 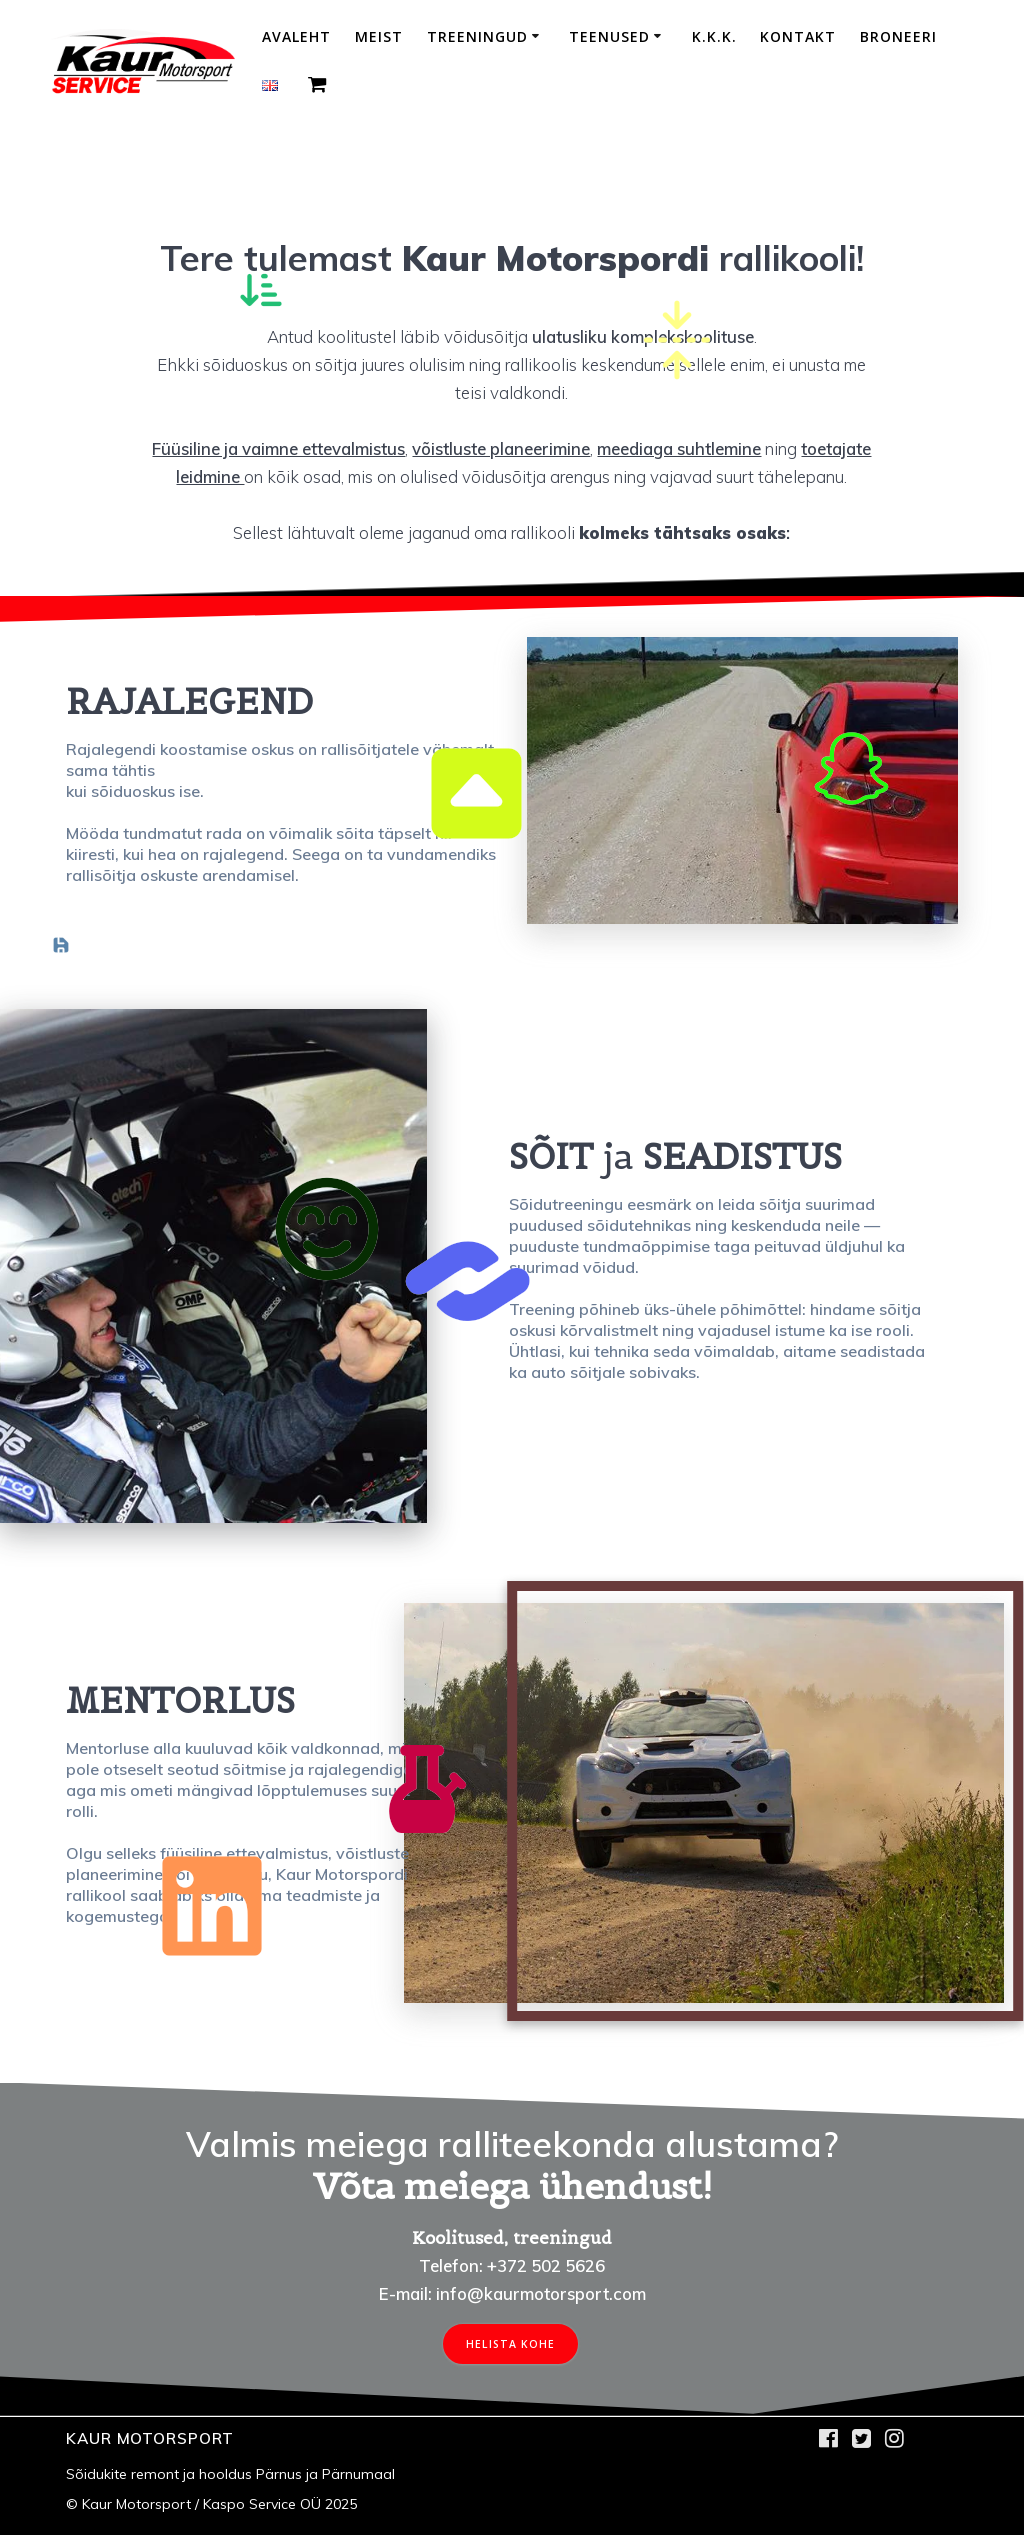 I want to click on open snapchat app, so click(x=851, y=768).